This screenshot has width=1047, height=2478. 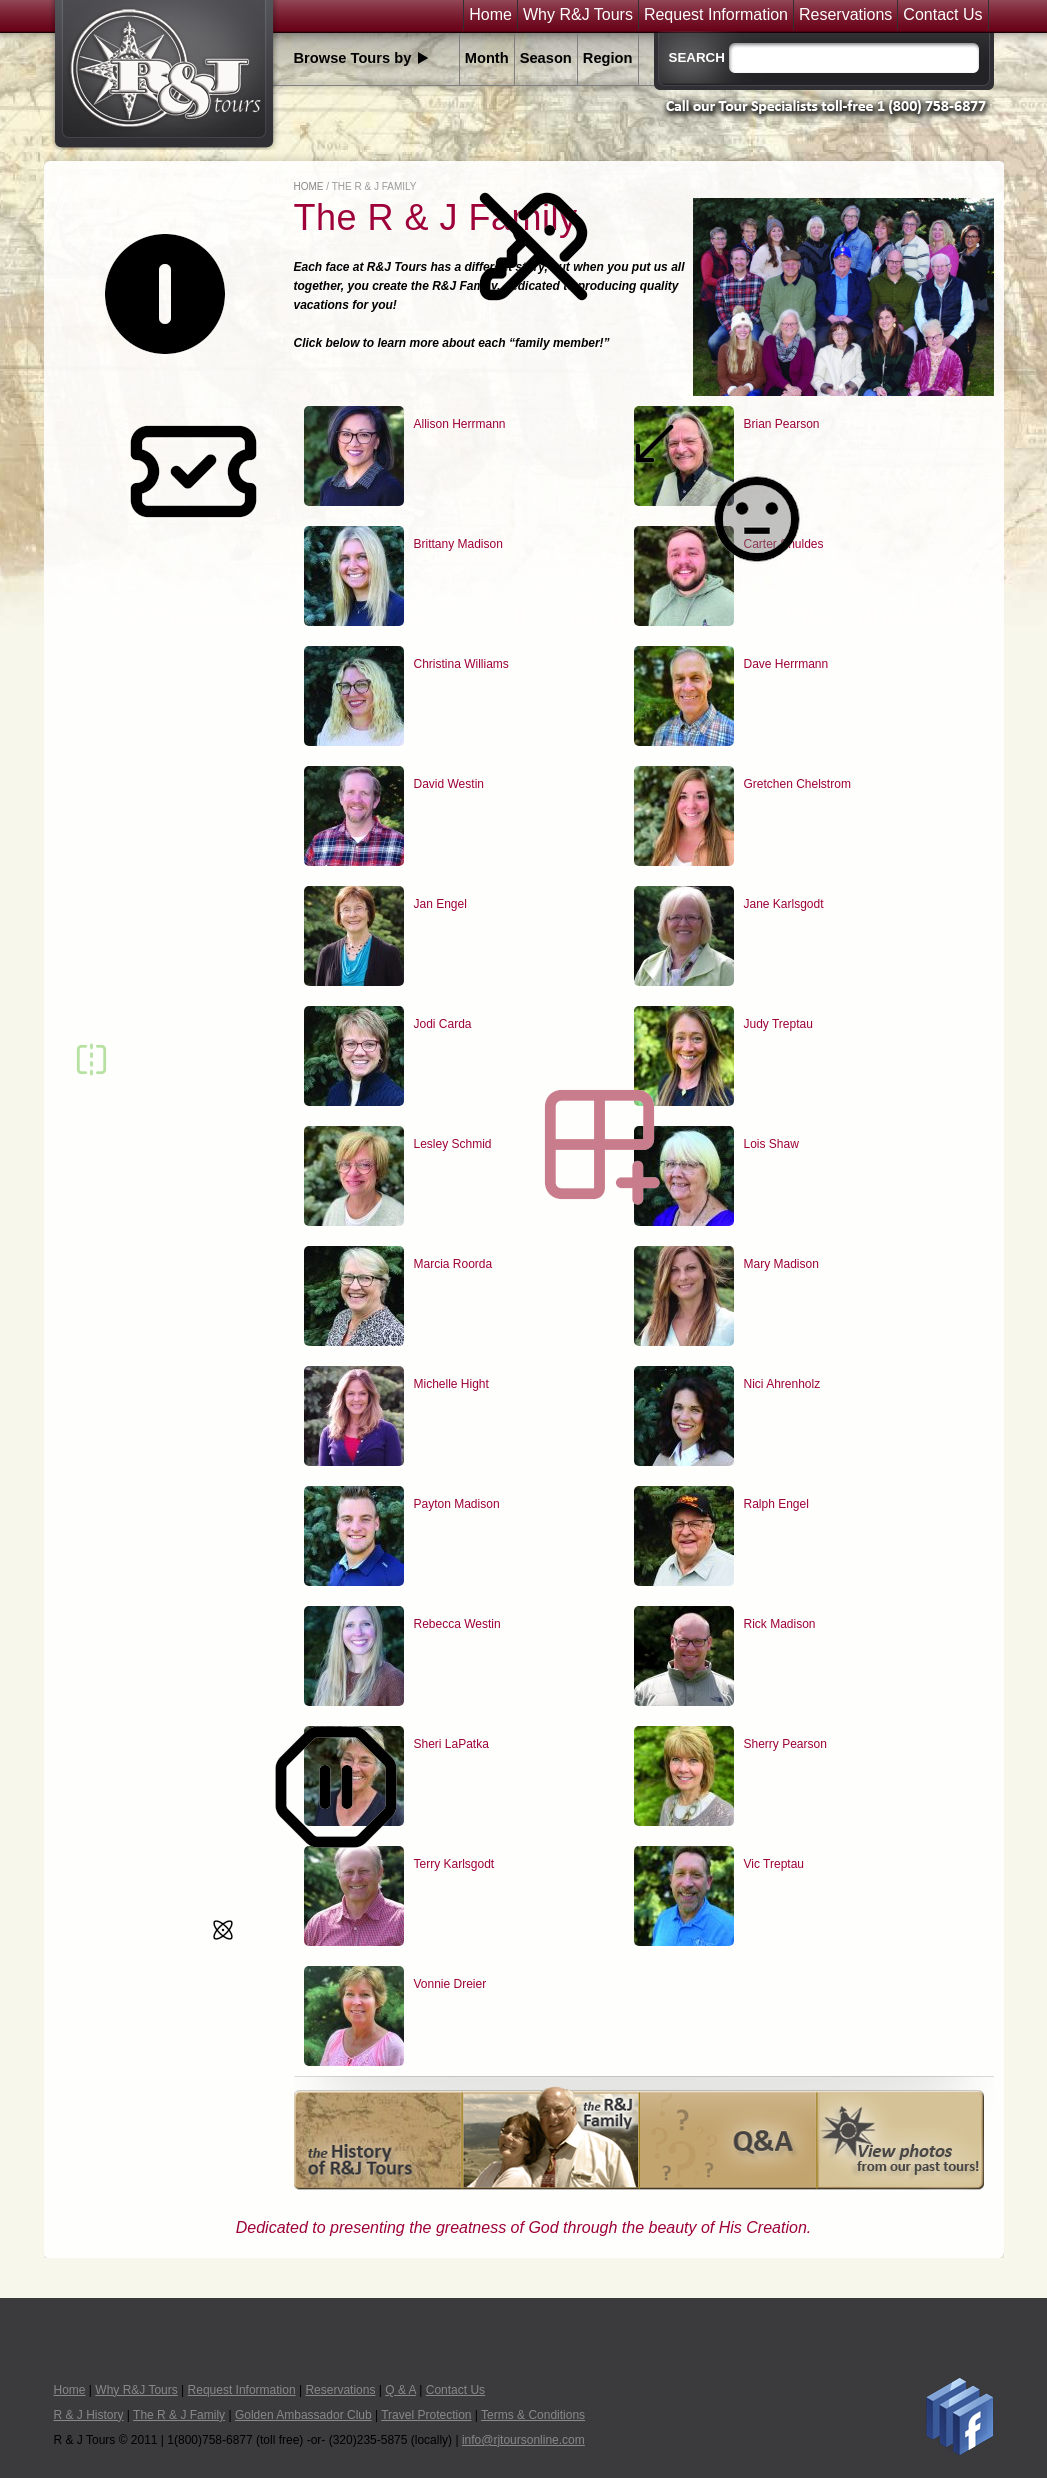 What do you see at coordinates (165, 294) in the screenshot?
I see `access information or help details` at bounding box center [165, 294].